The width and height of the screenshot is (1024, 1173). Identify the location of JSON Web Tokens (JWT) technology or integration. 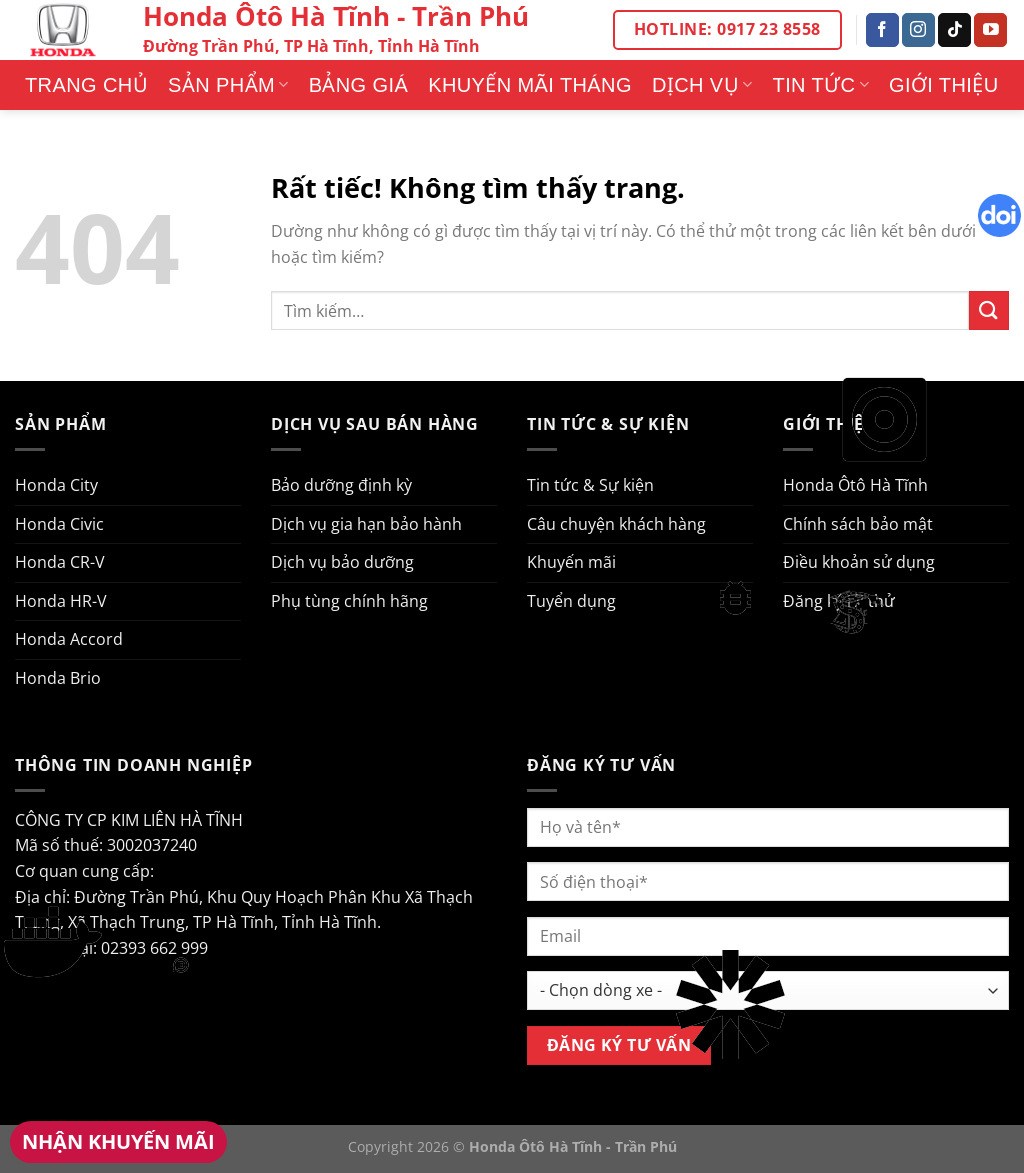
(730, 1004).